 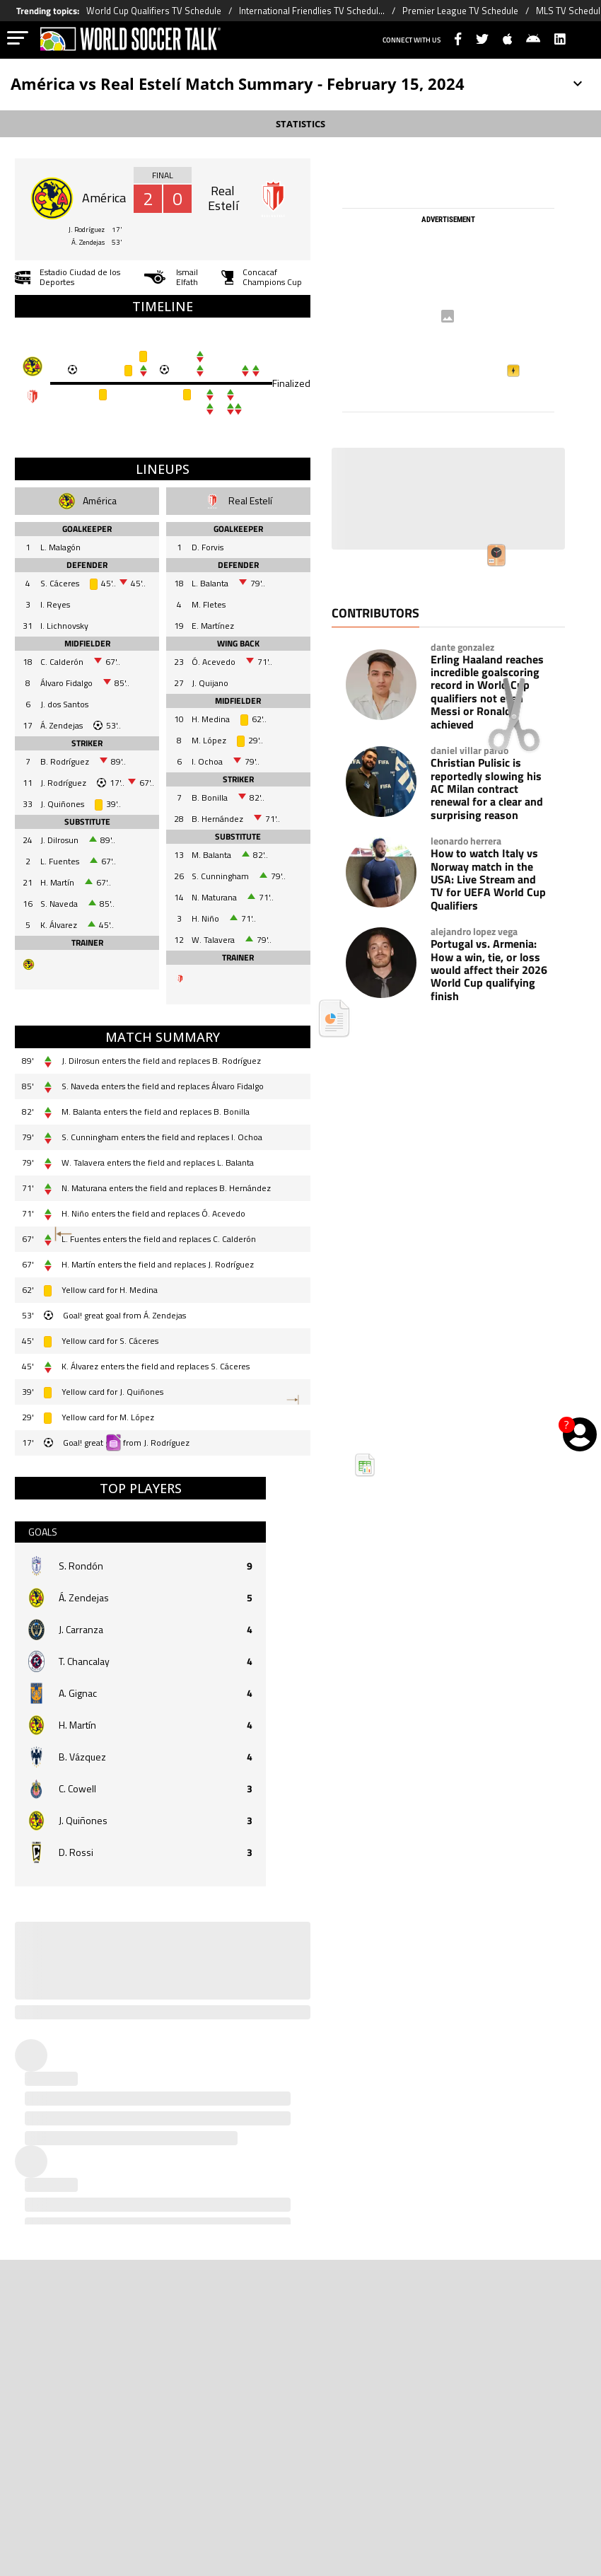 What do you see at coordinates (293, 1400) in the screenshot?
I see `go to the last item or page` at bounding box center [293, 1400].